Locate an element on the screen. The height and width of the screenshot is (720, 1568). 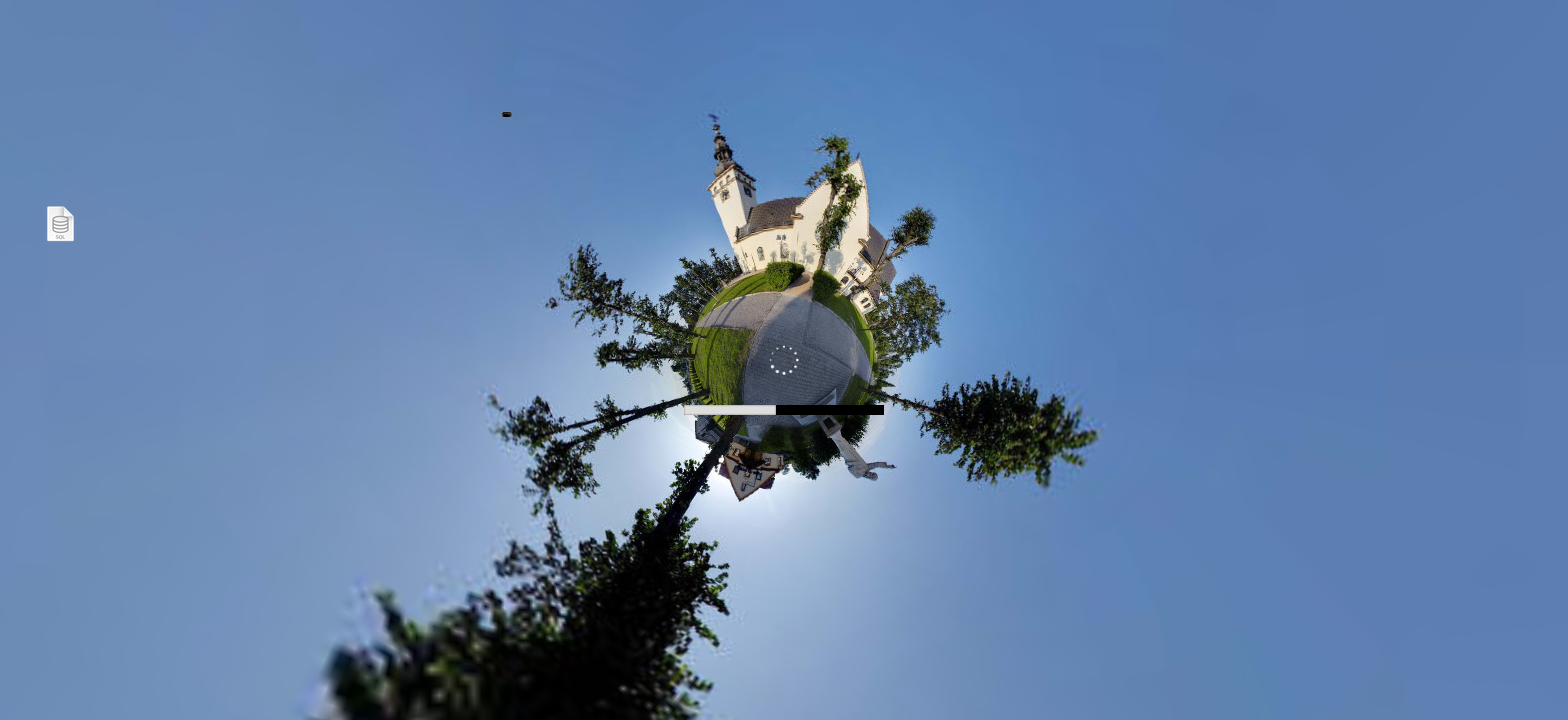
an SQL database file is located at coordinates (60, 224).